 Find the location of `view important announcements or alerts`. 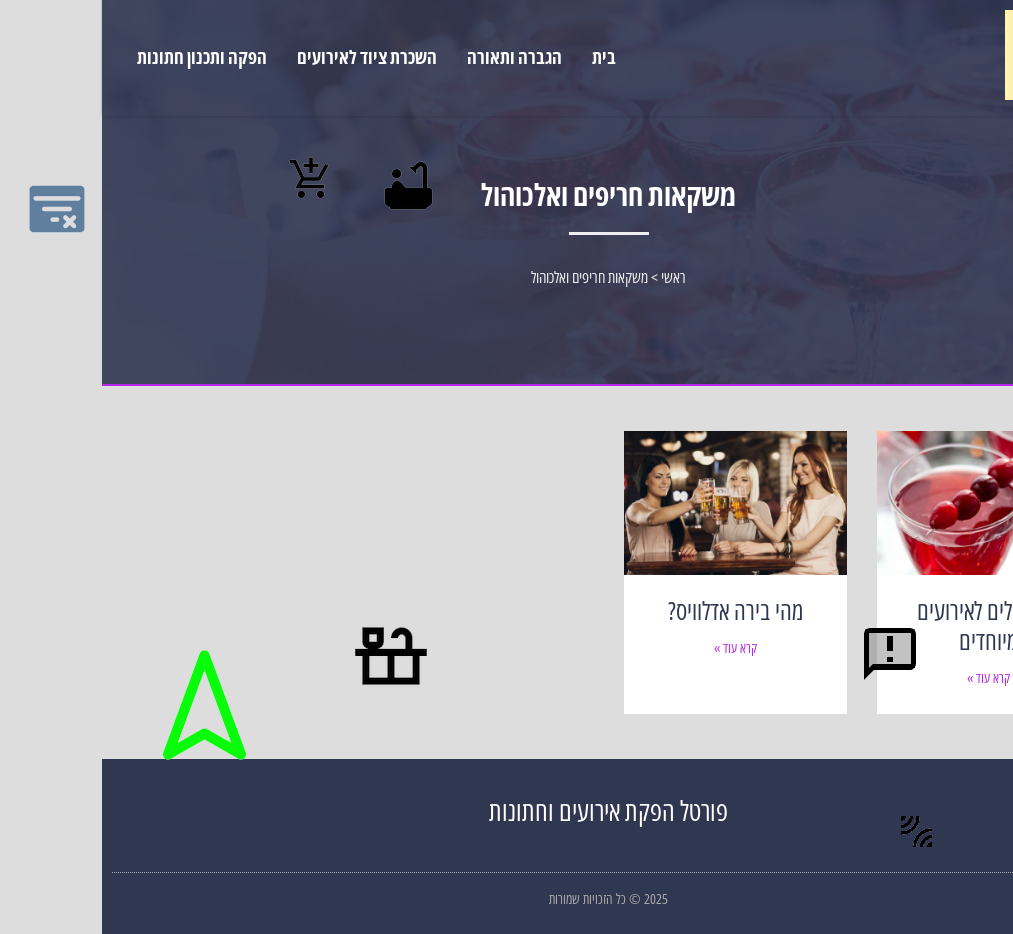

view important announcements or alerts is located at coordinates (890, 654).